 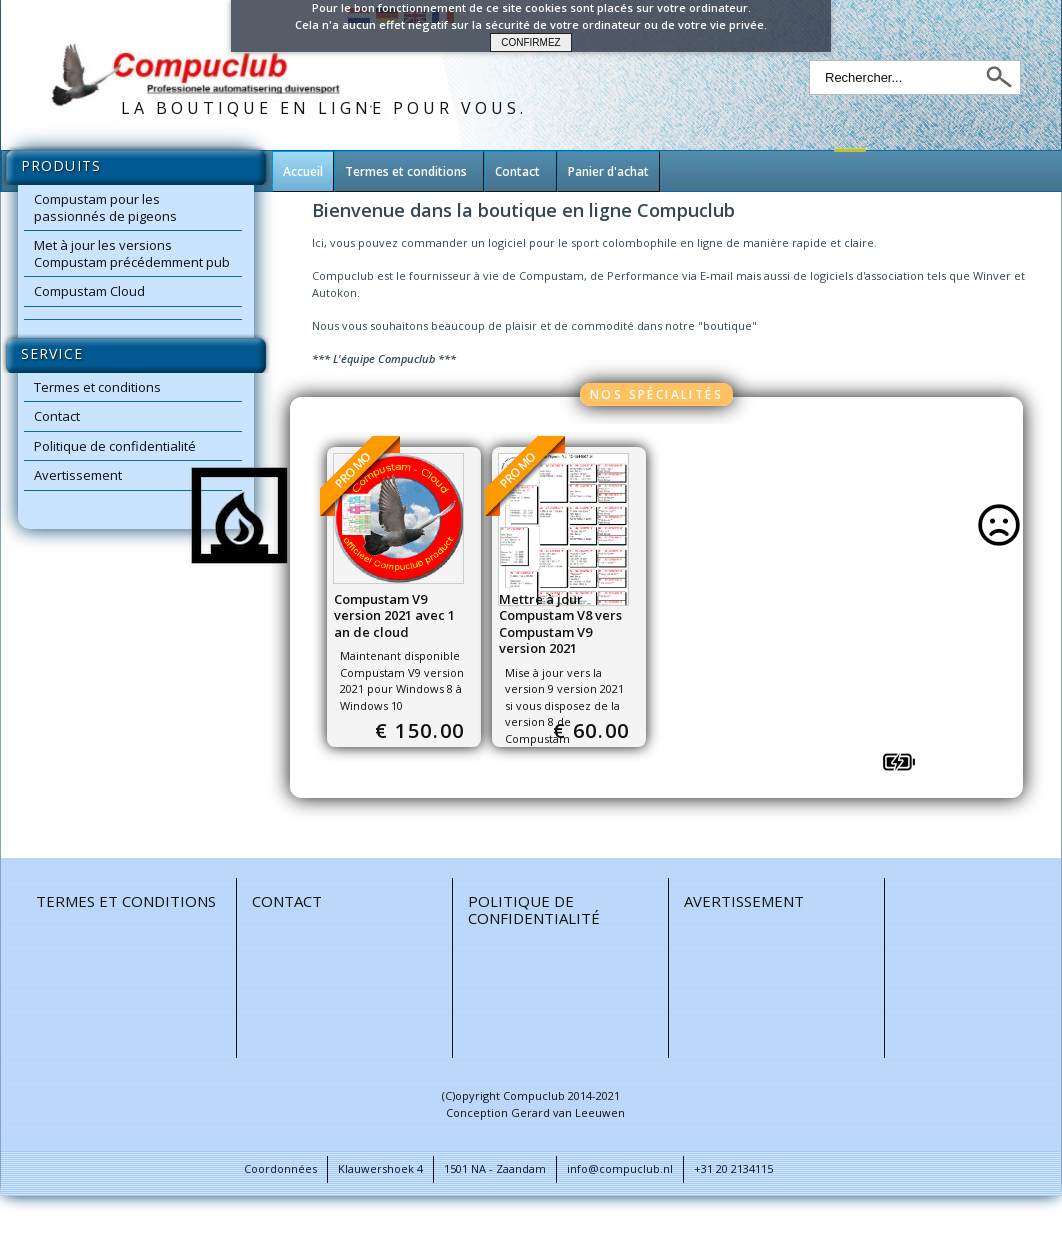 What do you see at coordinates (999, 525) in the screenshot?
I see `indicates negative feedback or dissatisfaction` at bounding box center [999, 525].